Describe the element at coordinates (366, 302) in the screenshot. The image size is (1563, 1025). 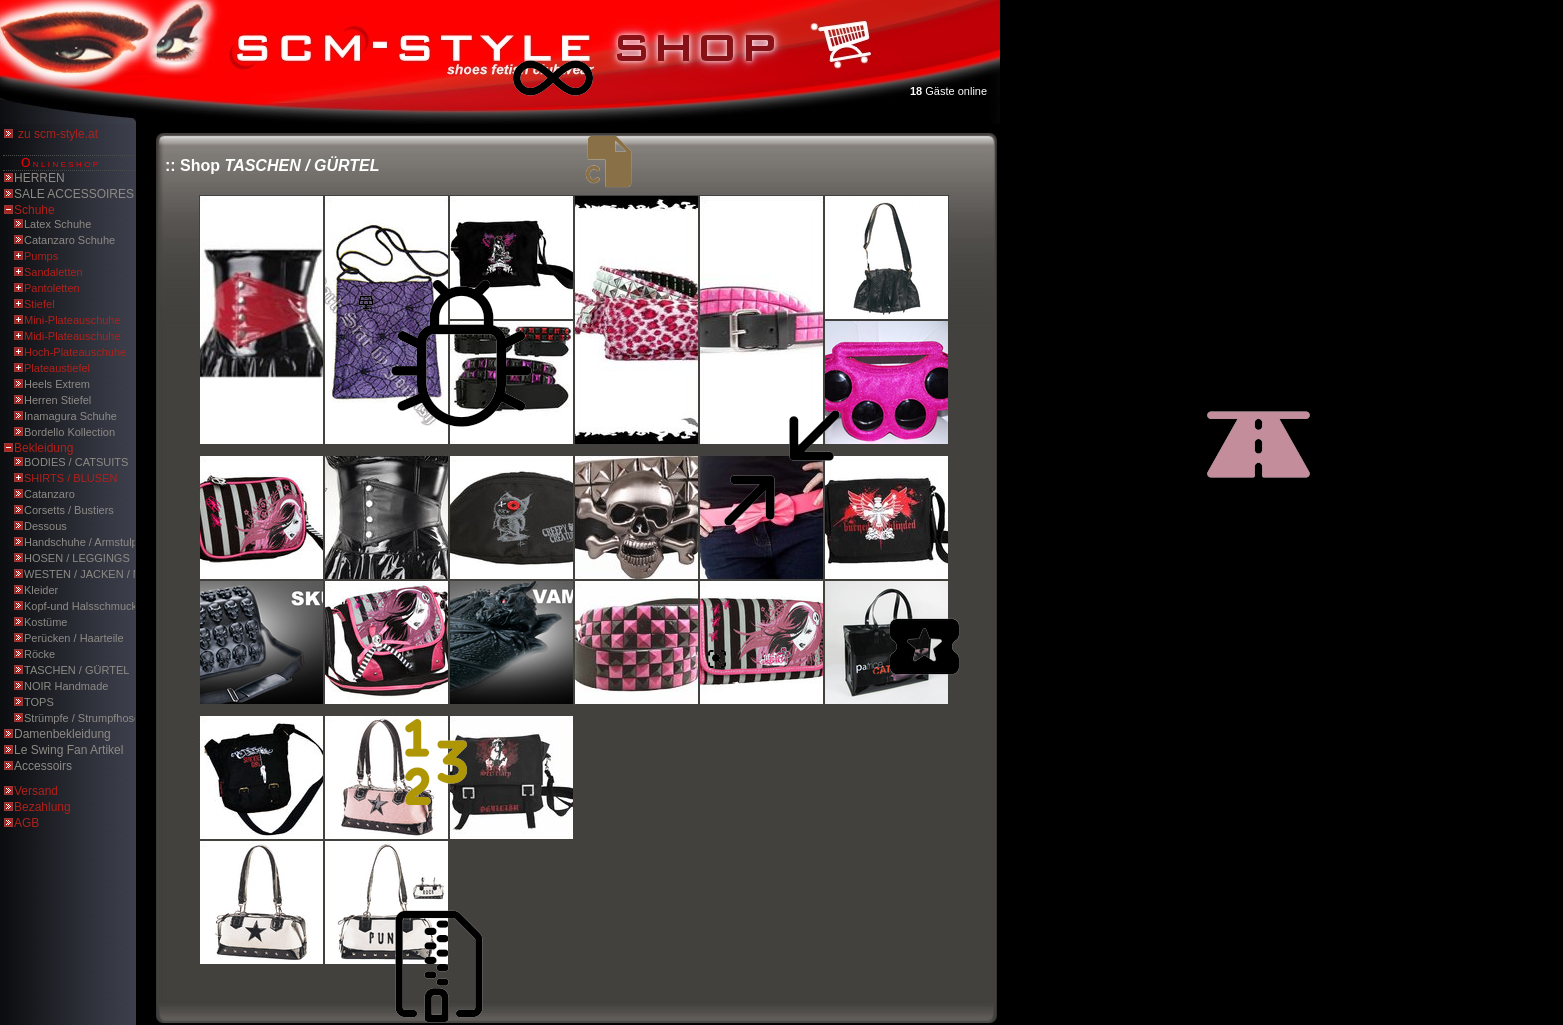
I see `access solar energy or power settings` at that location.